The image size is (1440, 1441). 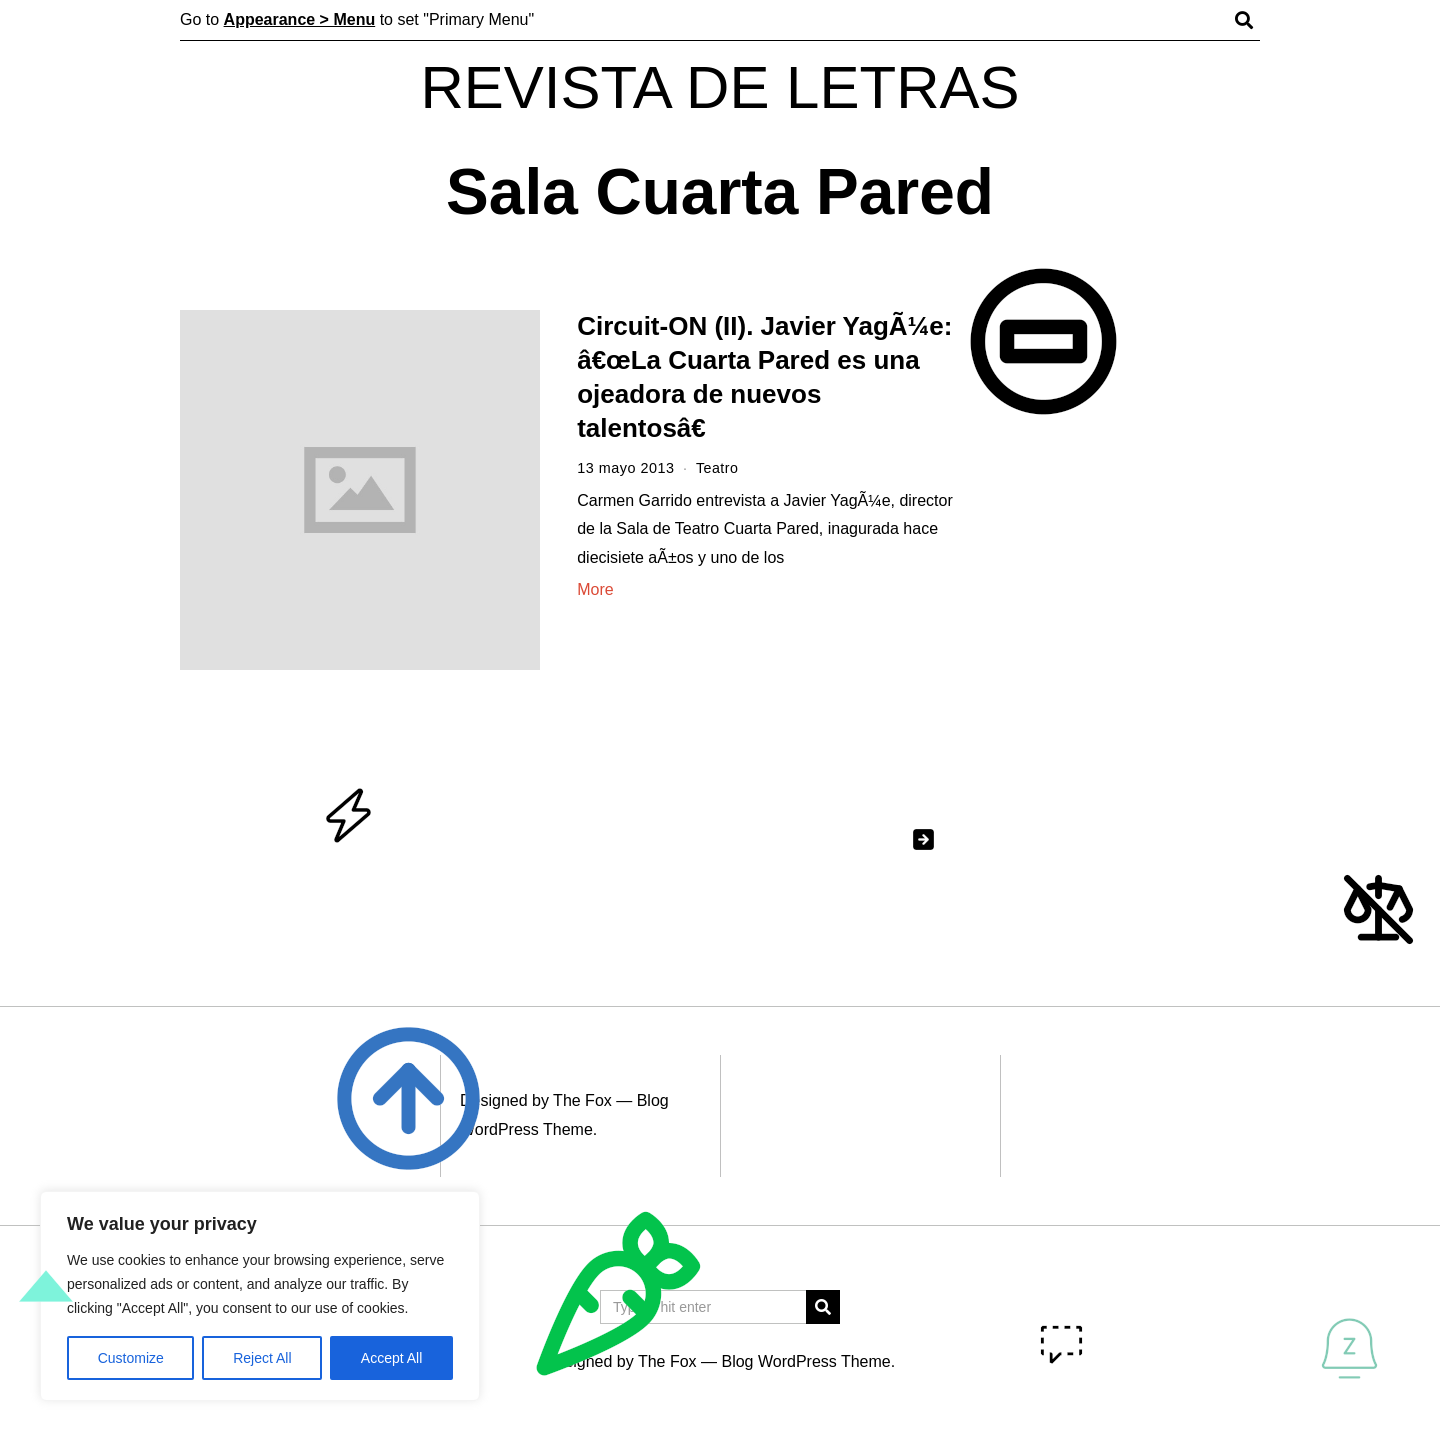 What do you see at coordinates (408, 1098) in the screenshot?
I see `scroll to top of page` at bounding box center [408, 1098].